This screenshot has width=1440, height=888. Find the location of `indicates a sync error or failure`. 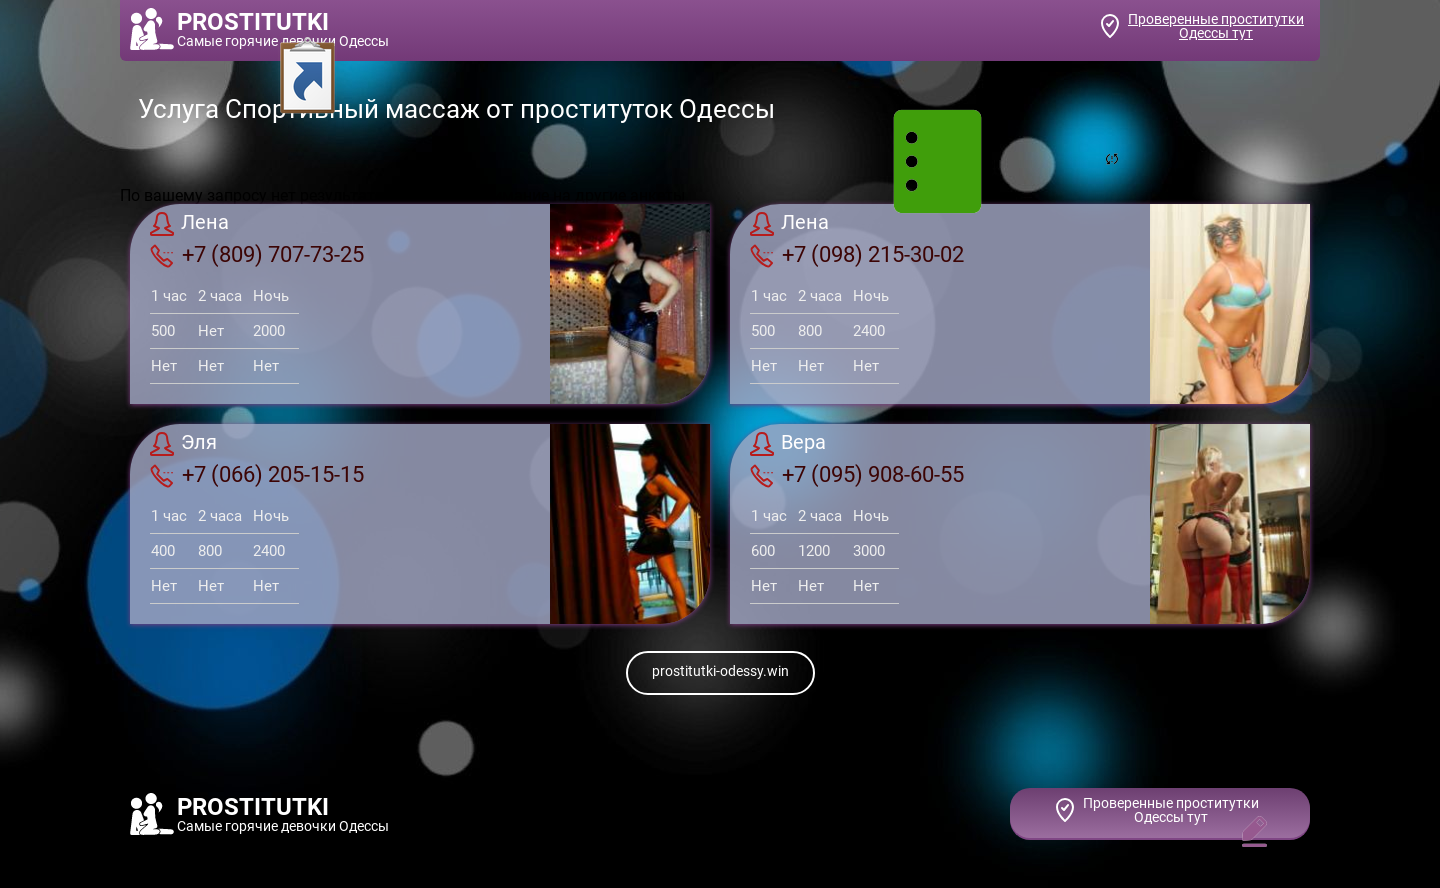

indicates a sync error or failure is located at coordinates (1112, 159).